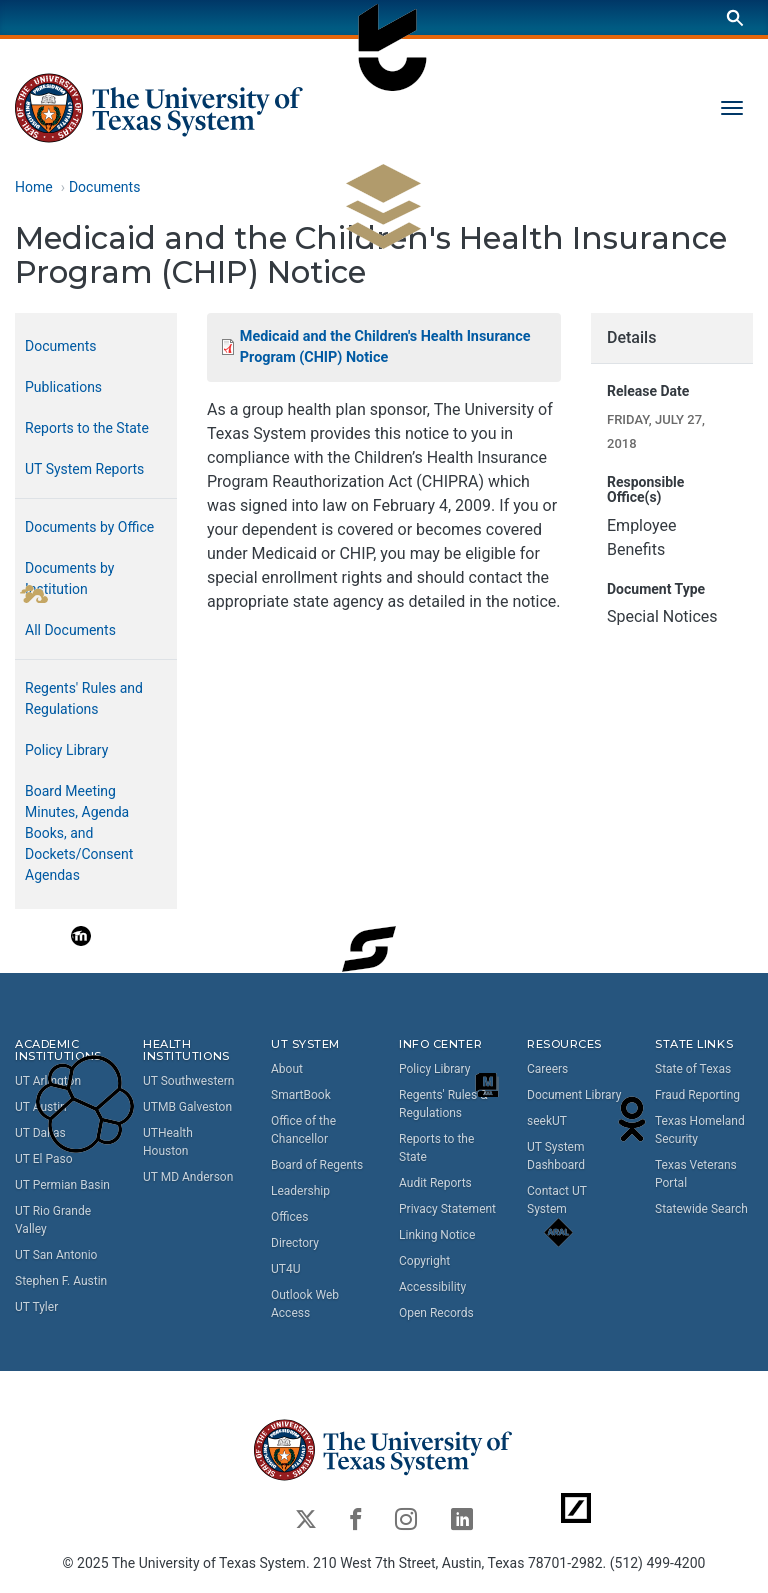  Describe the element at coordinates (369, 949) in the screenshot. I see `speedypage logo` at that location.